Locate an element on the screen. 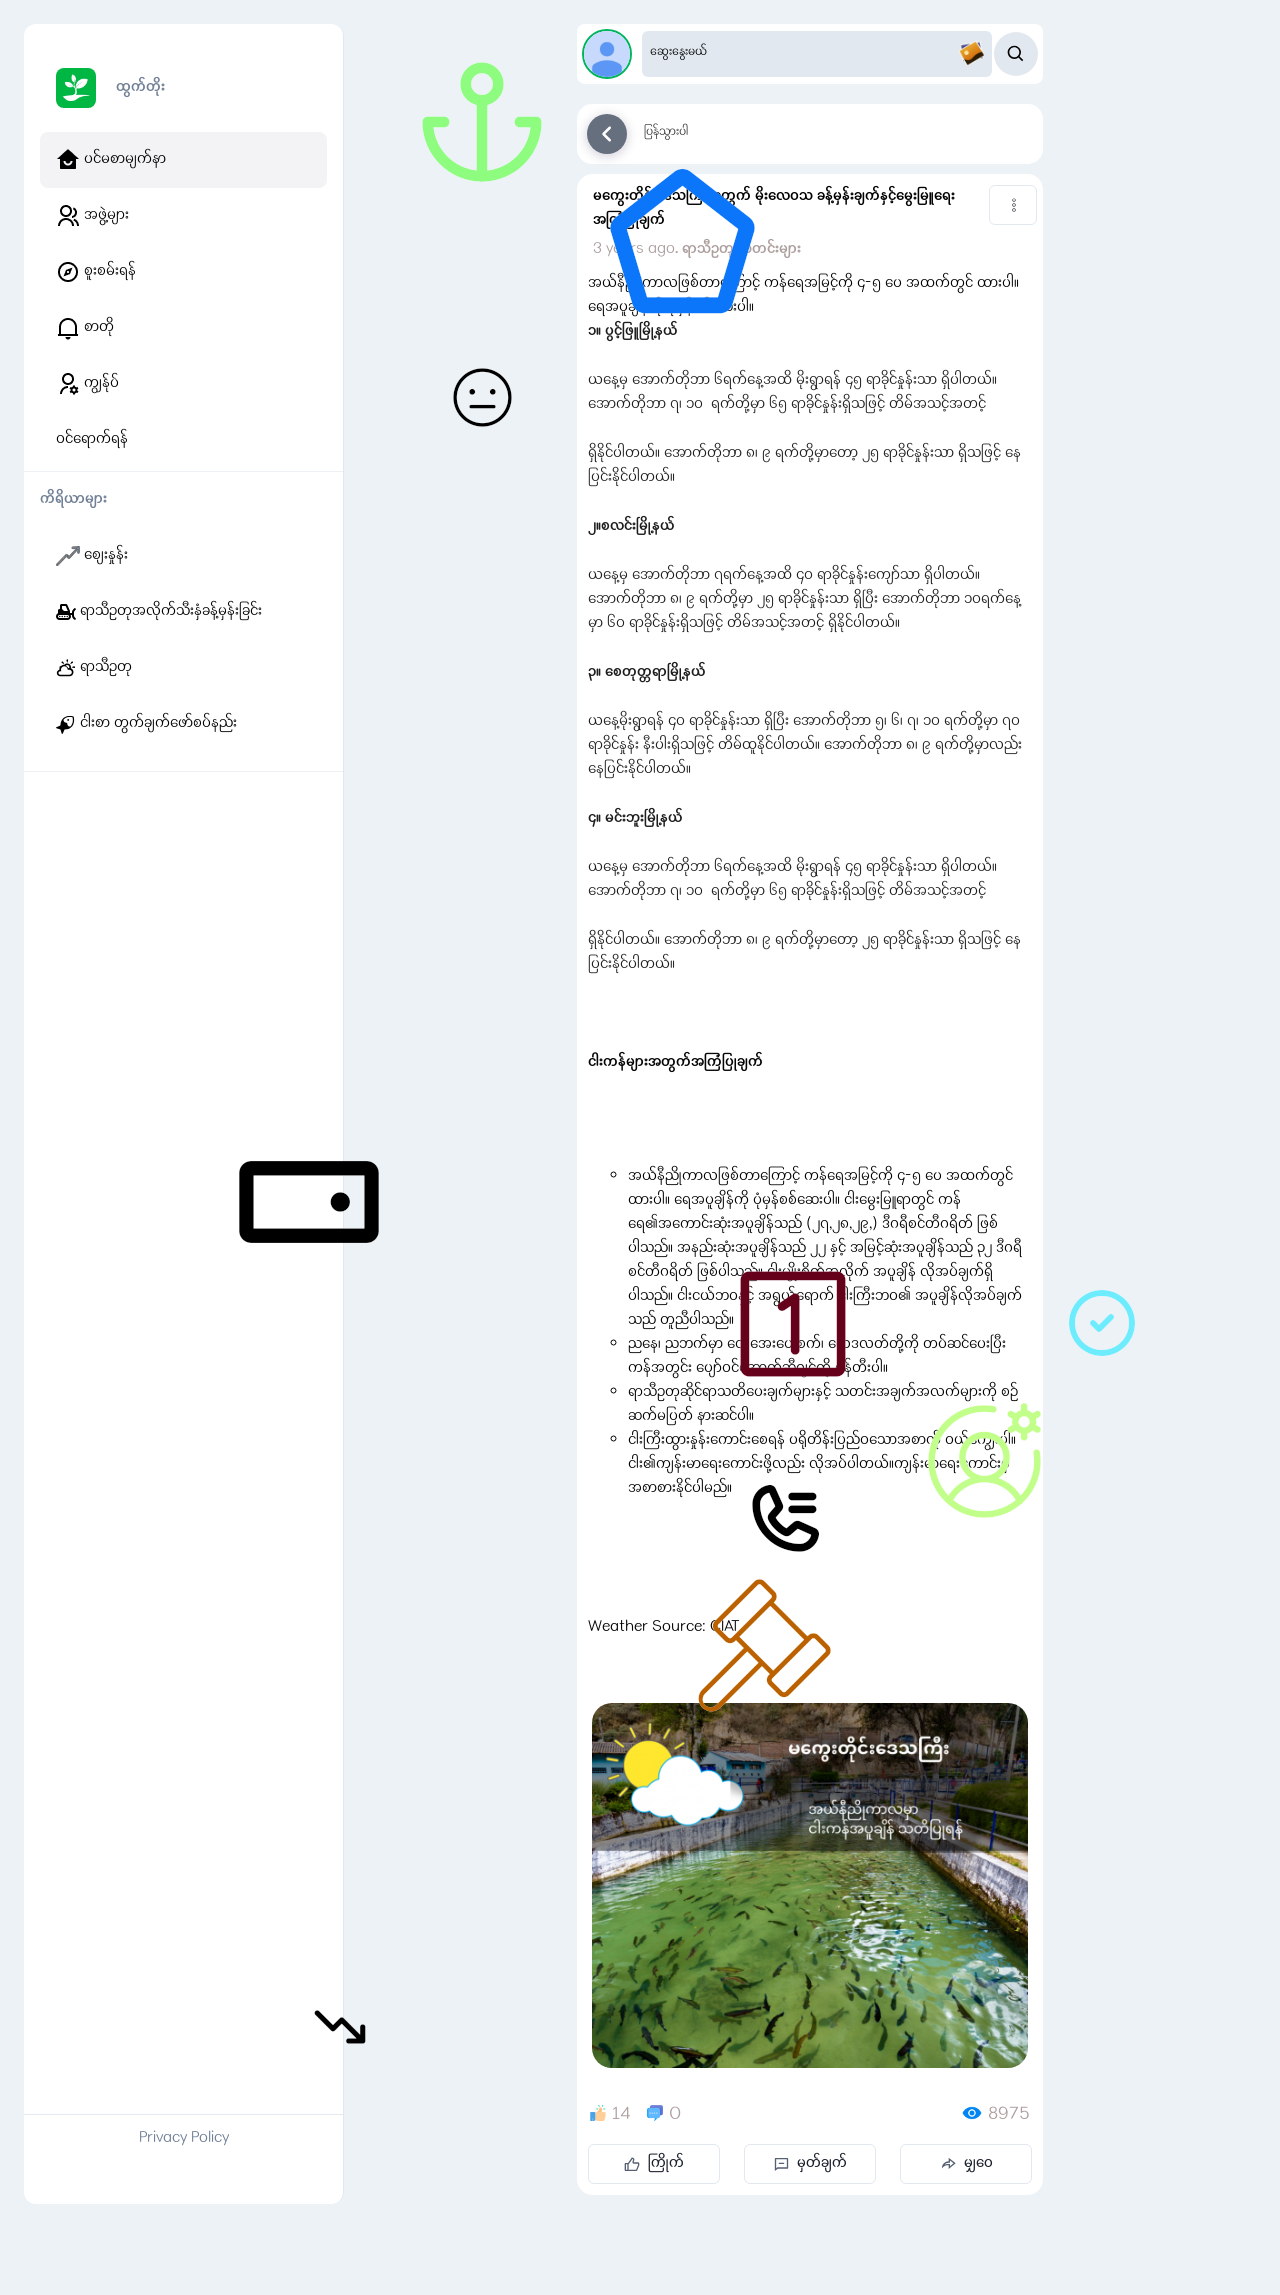 The width and height of the screenshot is (1280, 2295). indicates a declining trend or decrease in value is located at coordinates (340, 2027).